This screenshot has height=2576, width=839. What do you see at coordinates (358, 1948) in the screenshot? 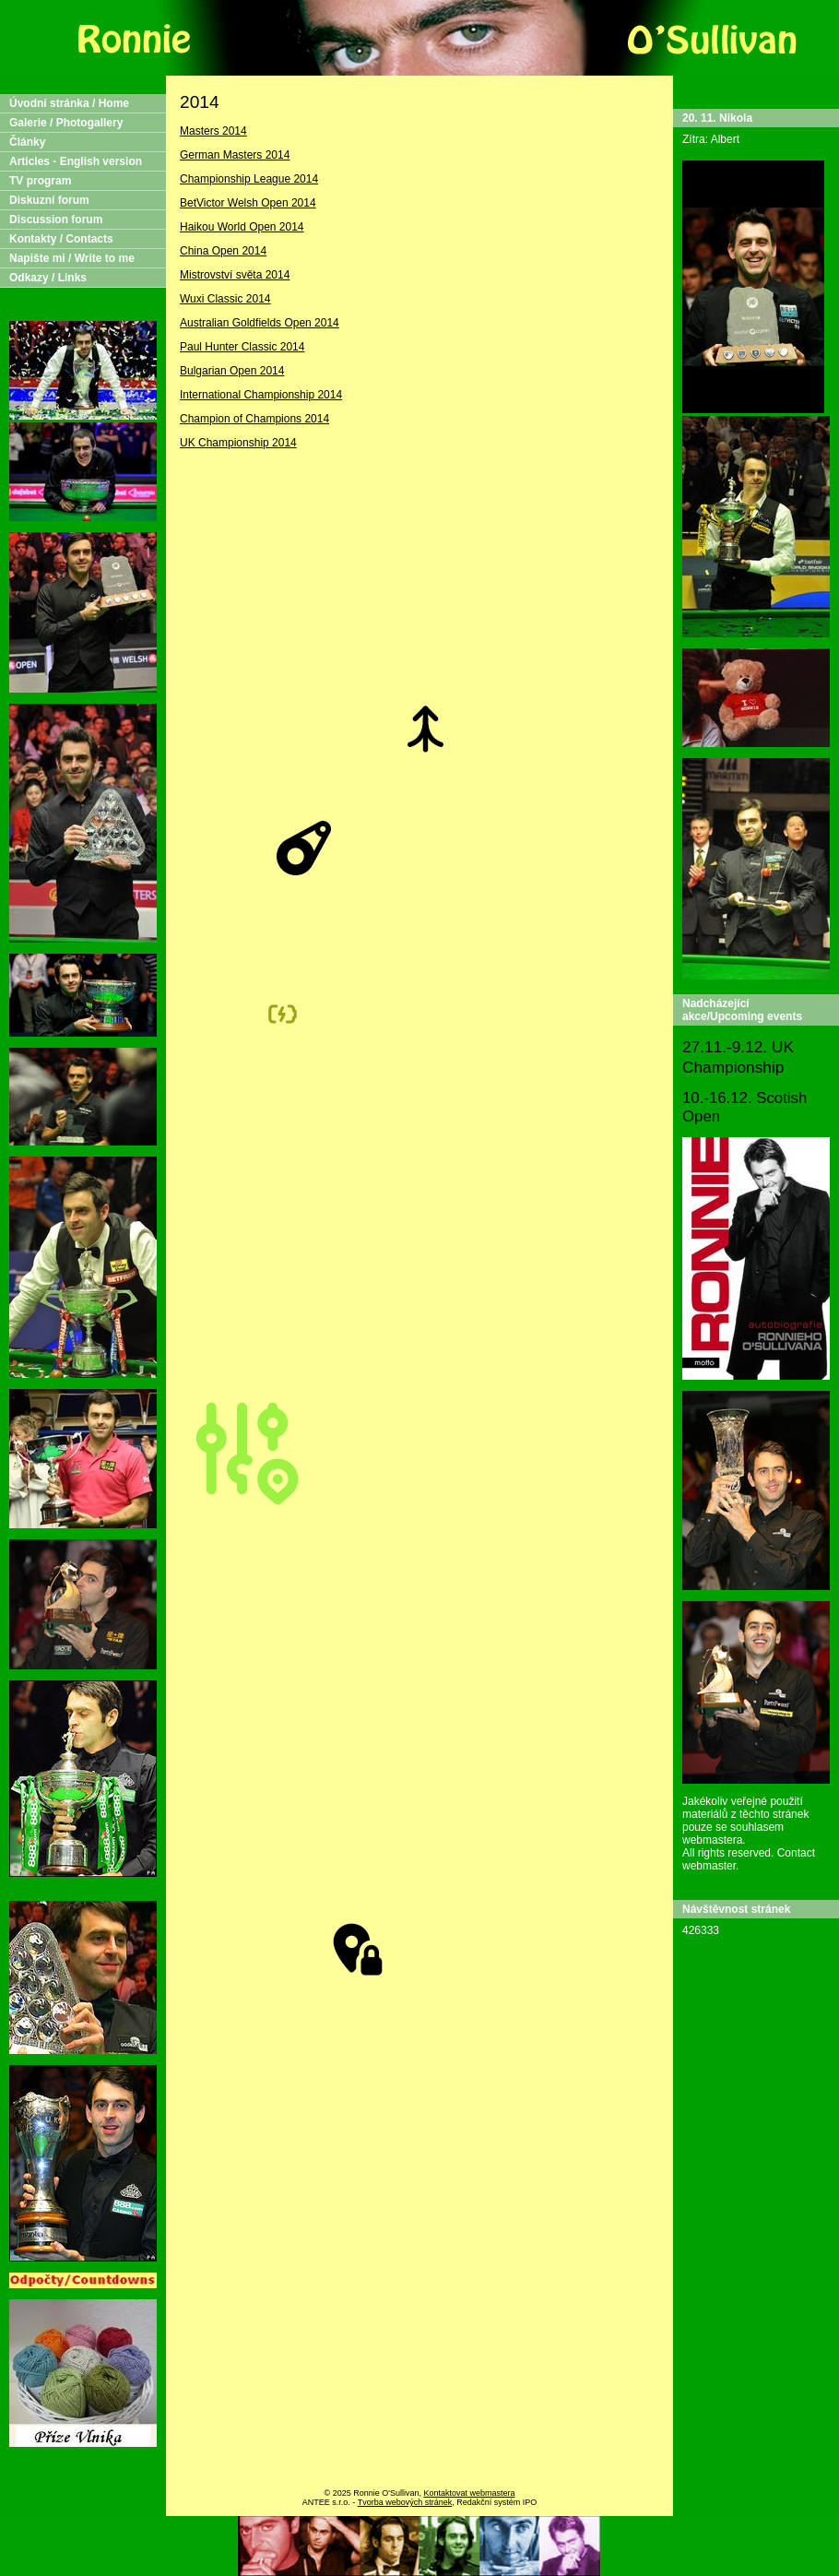
I see `indicates a private or secured location` at bounding box center [358, 1948].